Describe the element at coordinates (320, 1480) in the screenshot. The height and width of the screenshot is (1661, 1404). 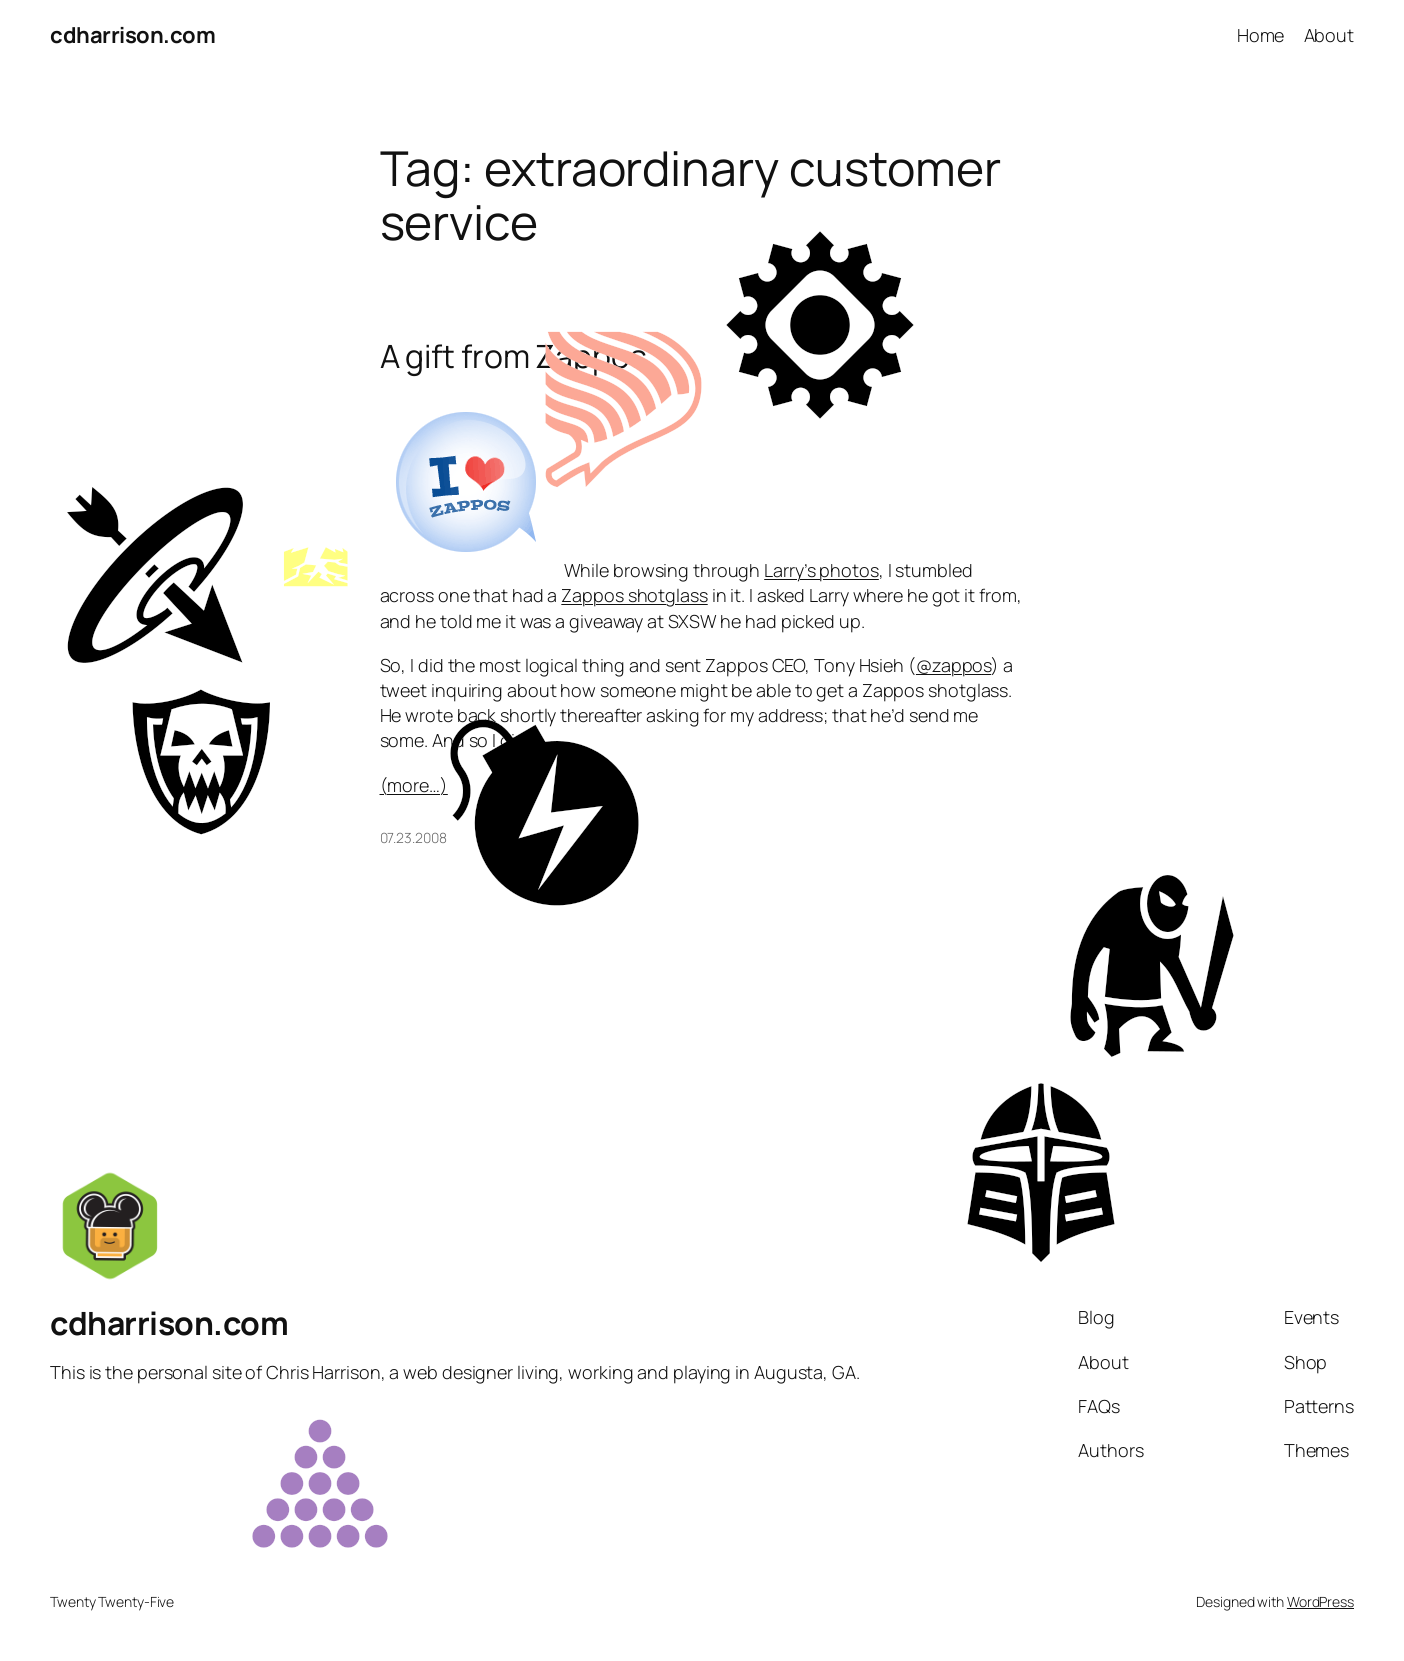
I see `start a billiards or pool game` at that location.